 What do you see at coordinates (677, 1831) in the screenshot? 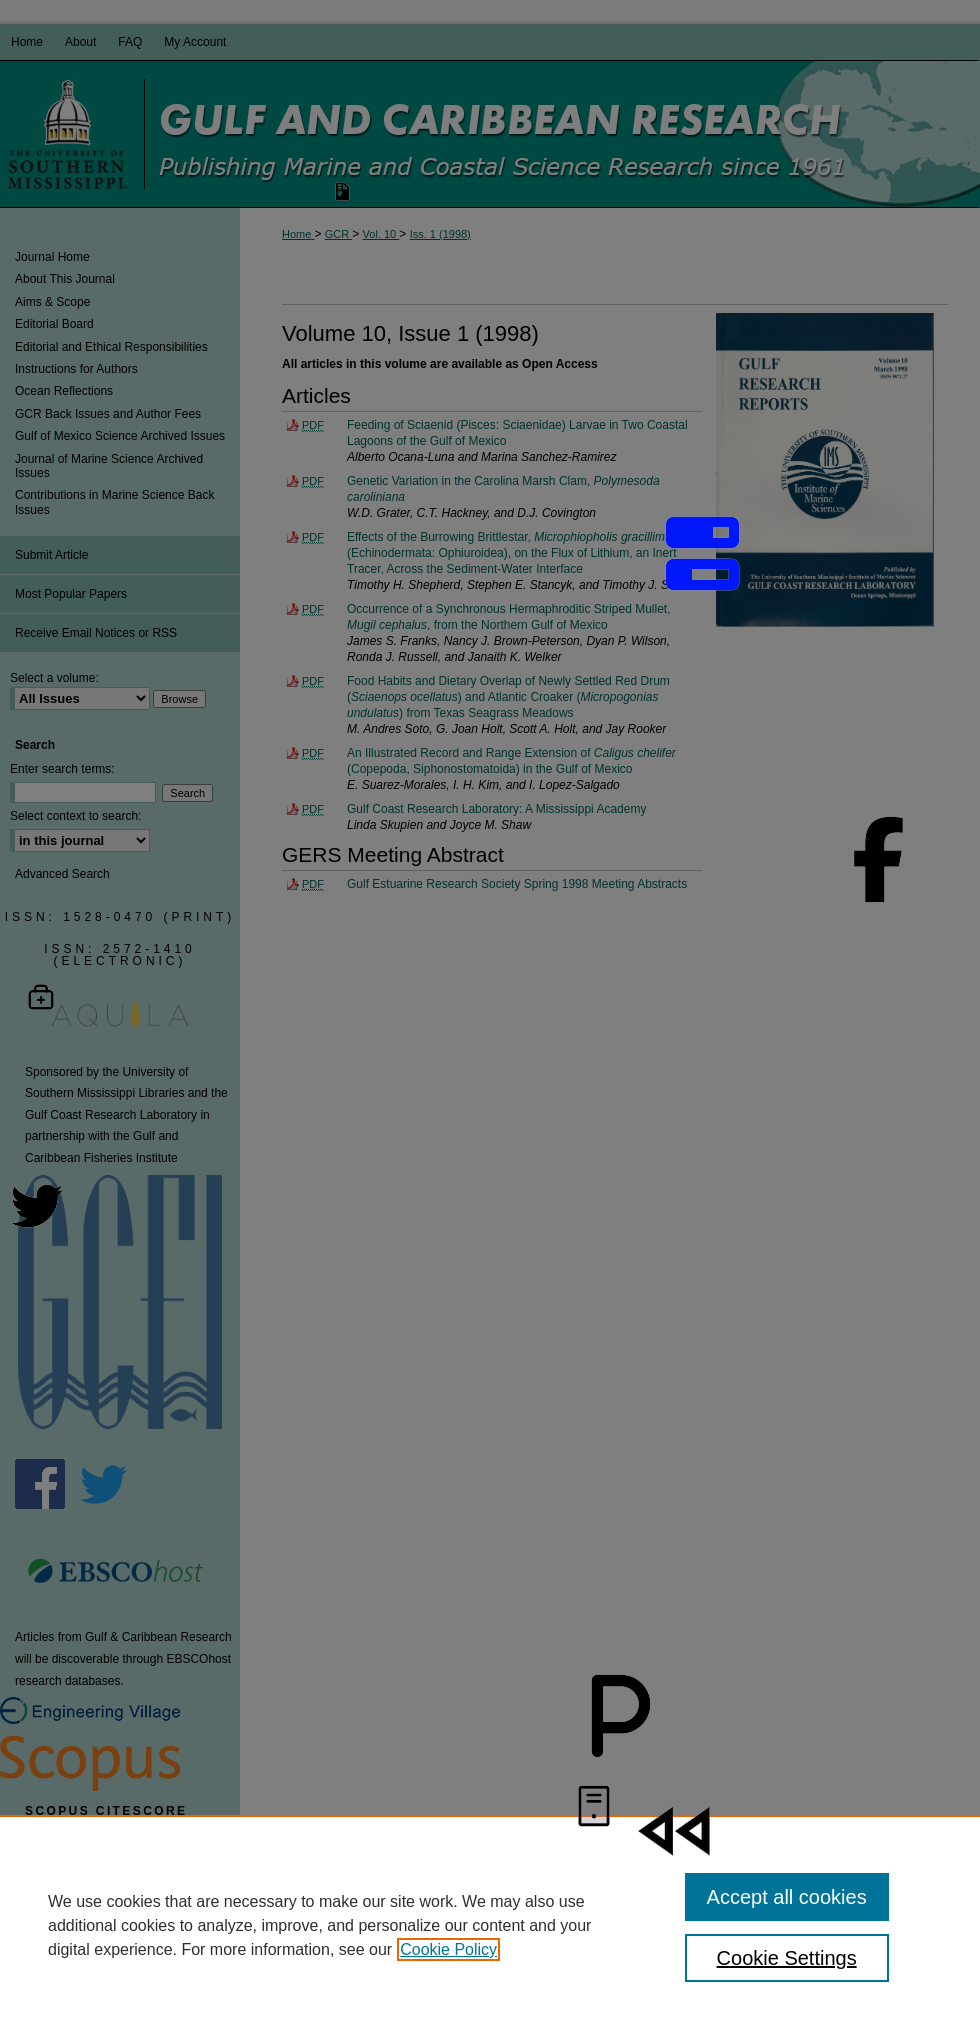
I see `rewind media playback` at bounding box center [677, 1831].